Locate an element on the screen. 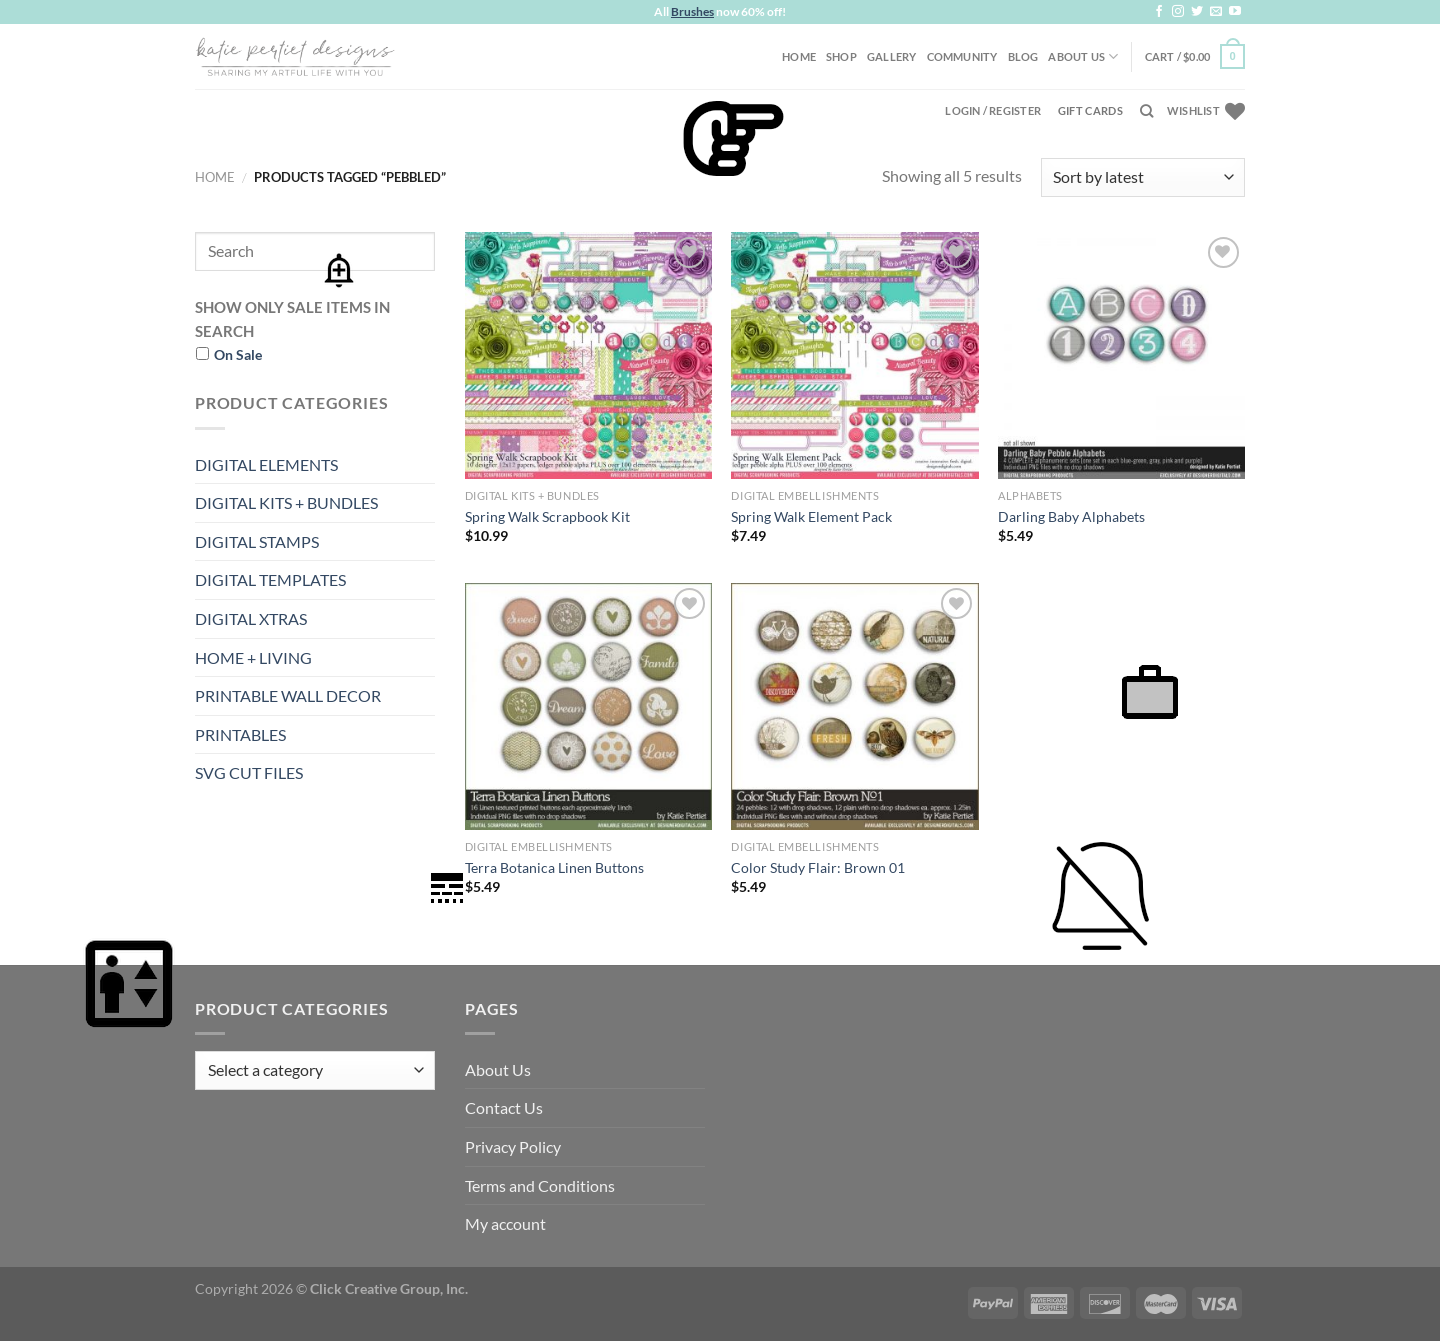 The width and height of the screenshot is (1440, 1341). change text line spacing or density is located at coordinates (447, 888).